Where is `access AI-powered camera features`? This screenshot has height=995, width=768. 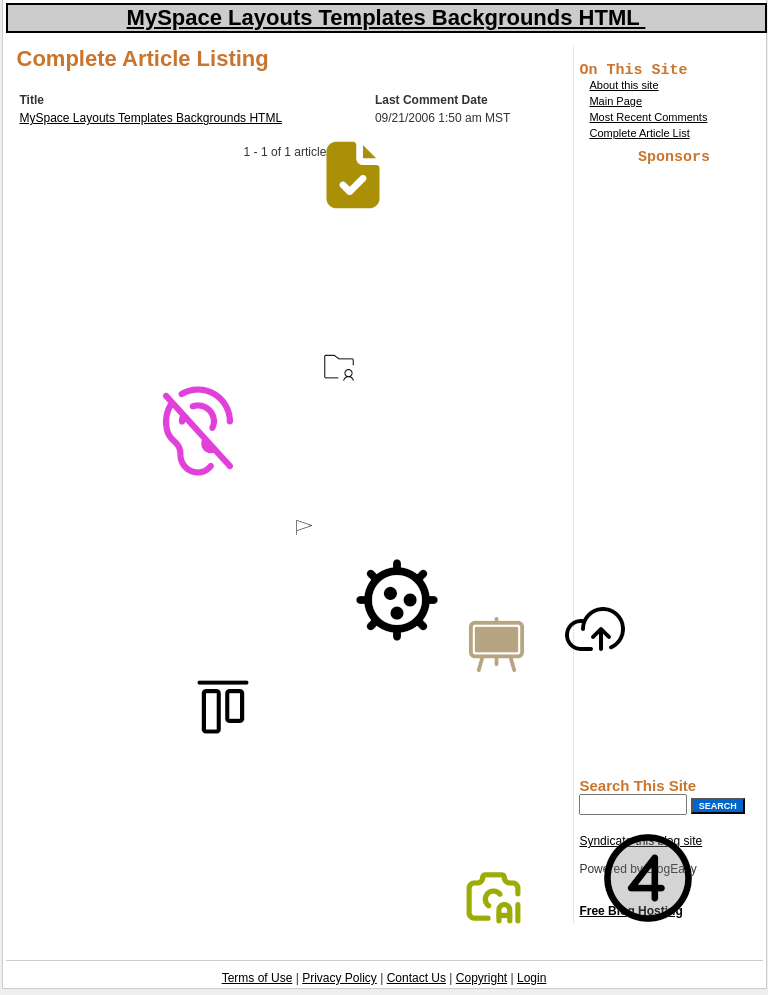 access AI-powered camera features is located at coordinates (493, 896).